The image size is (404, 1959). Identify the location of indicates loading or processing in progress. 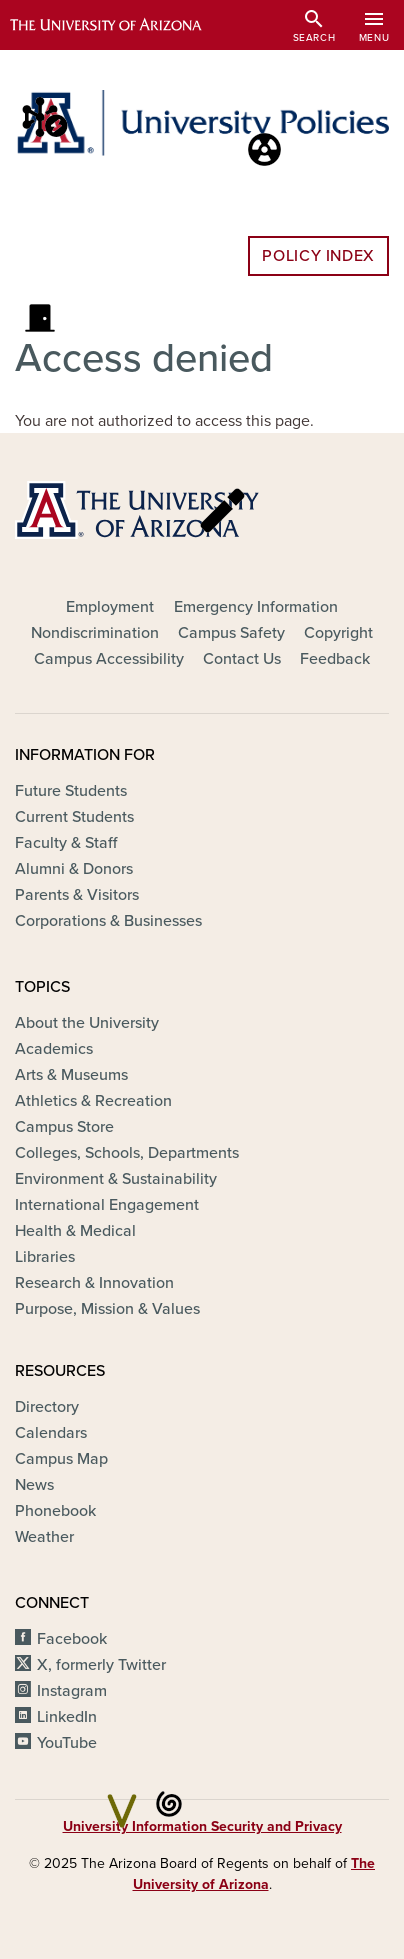
(169, 1804).